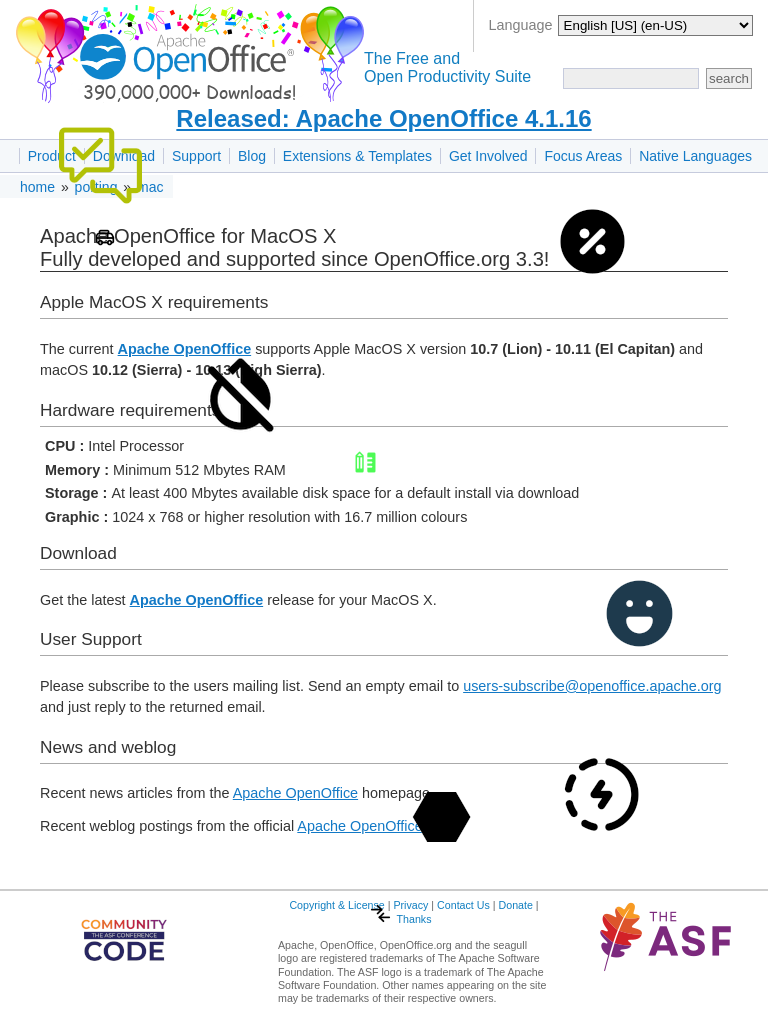 This screenshot has width=768, height=1011. What do you see at coordinates (592, 241) in the screenshot?
I see `view available discounts or promotions` at bounding box center [592, 241].